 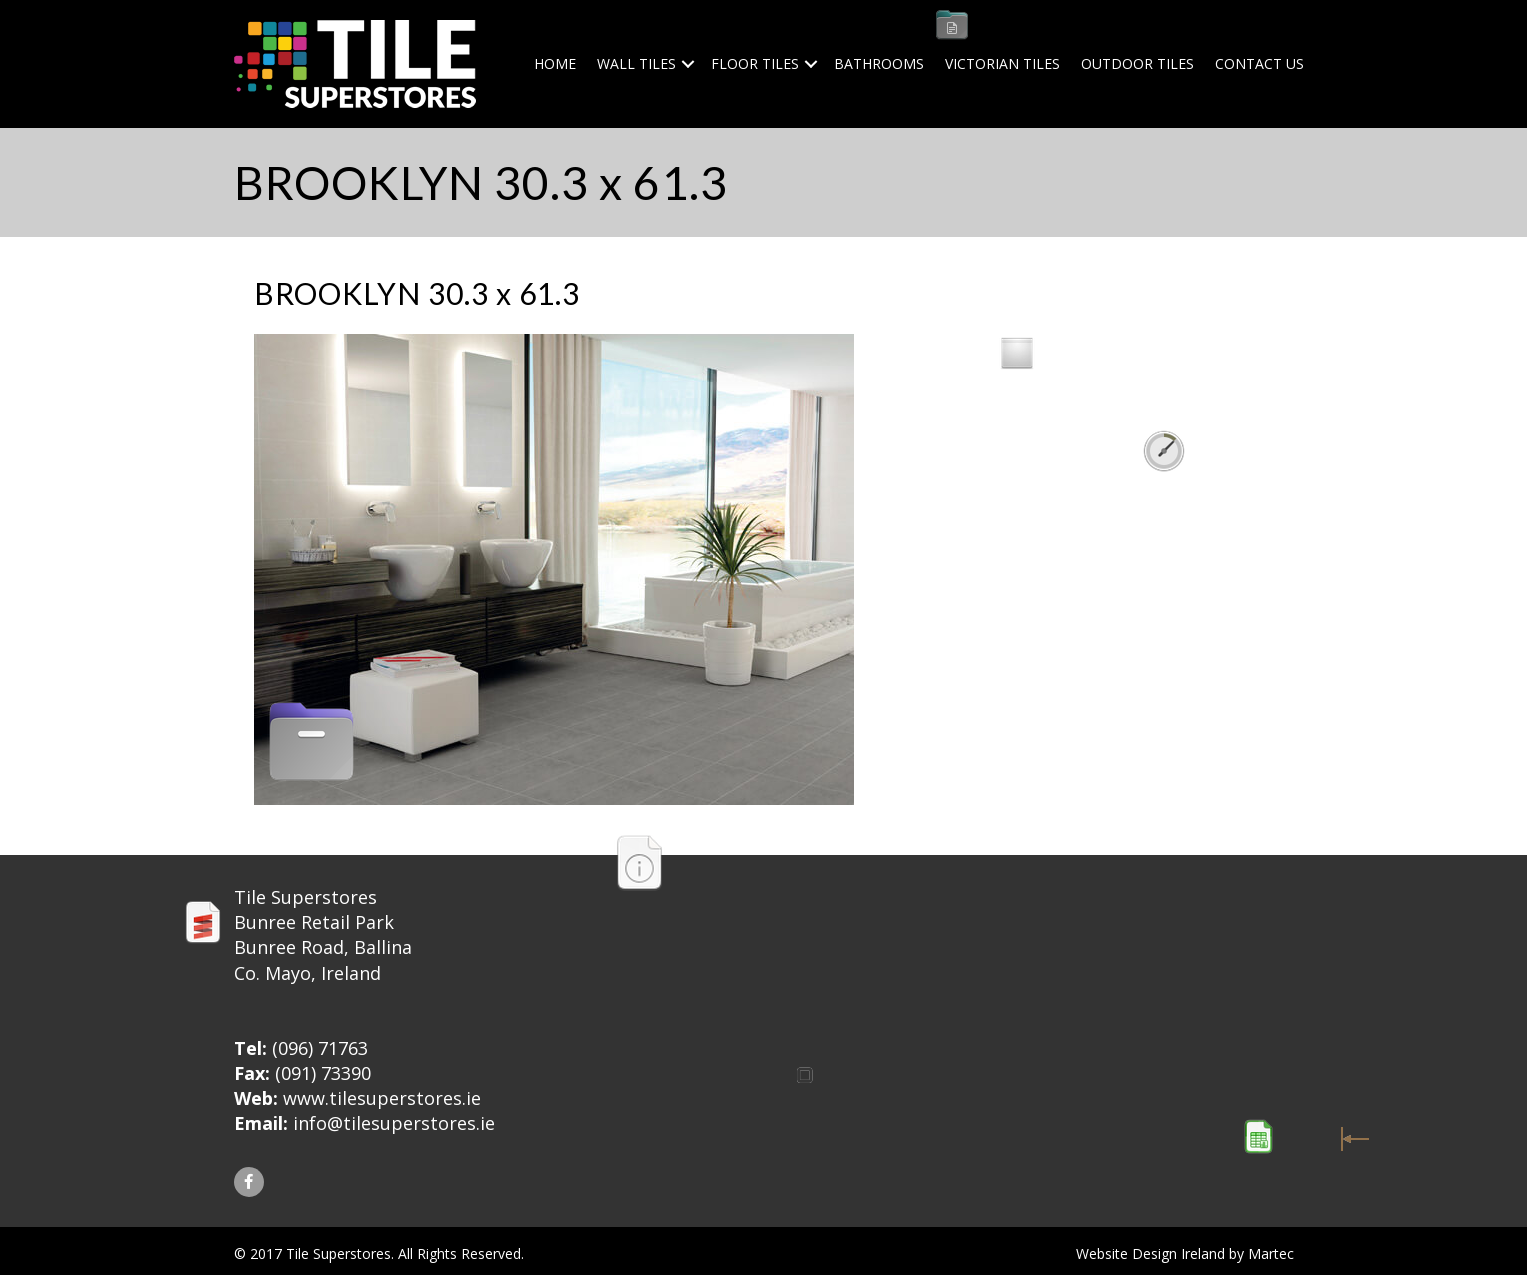 I want to click on magic trackpad connected via bluetooth, so click(x=1017, y=354).